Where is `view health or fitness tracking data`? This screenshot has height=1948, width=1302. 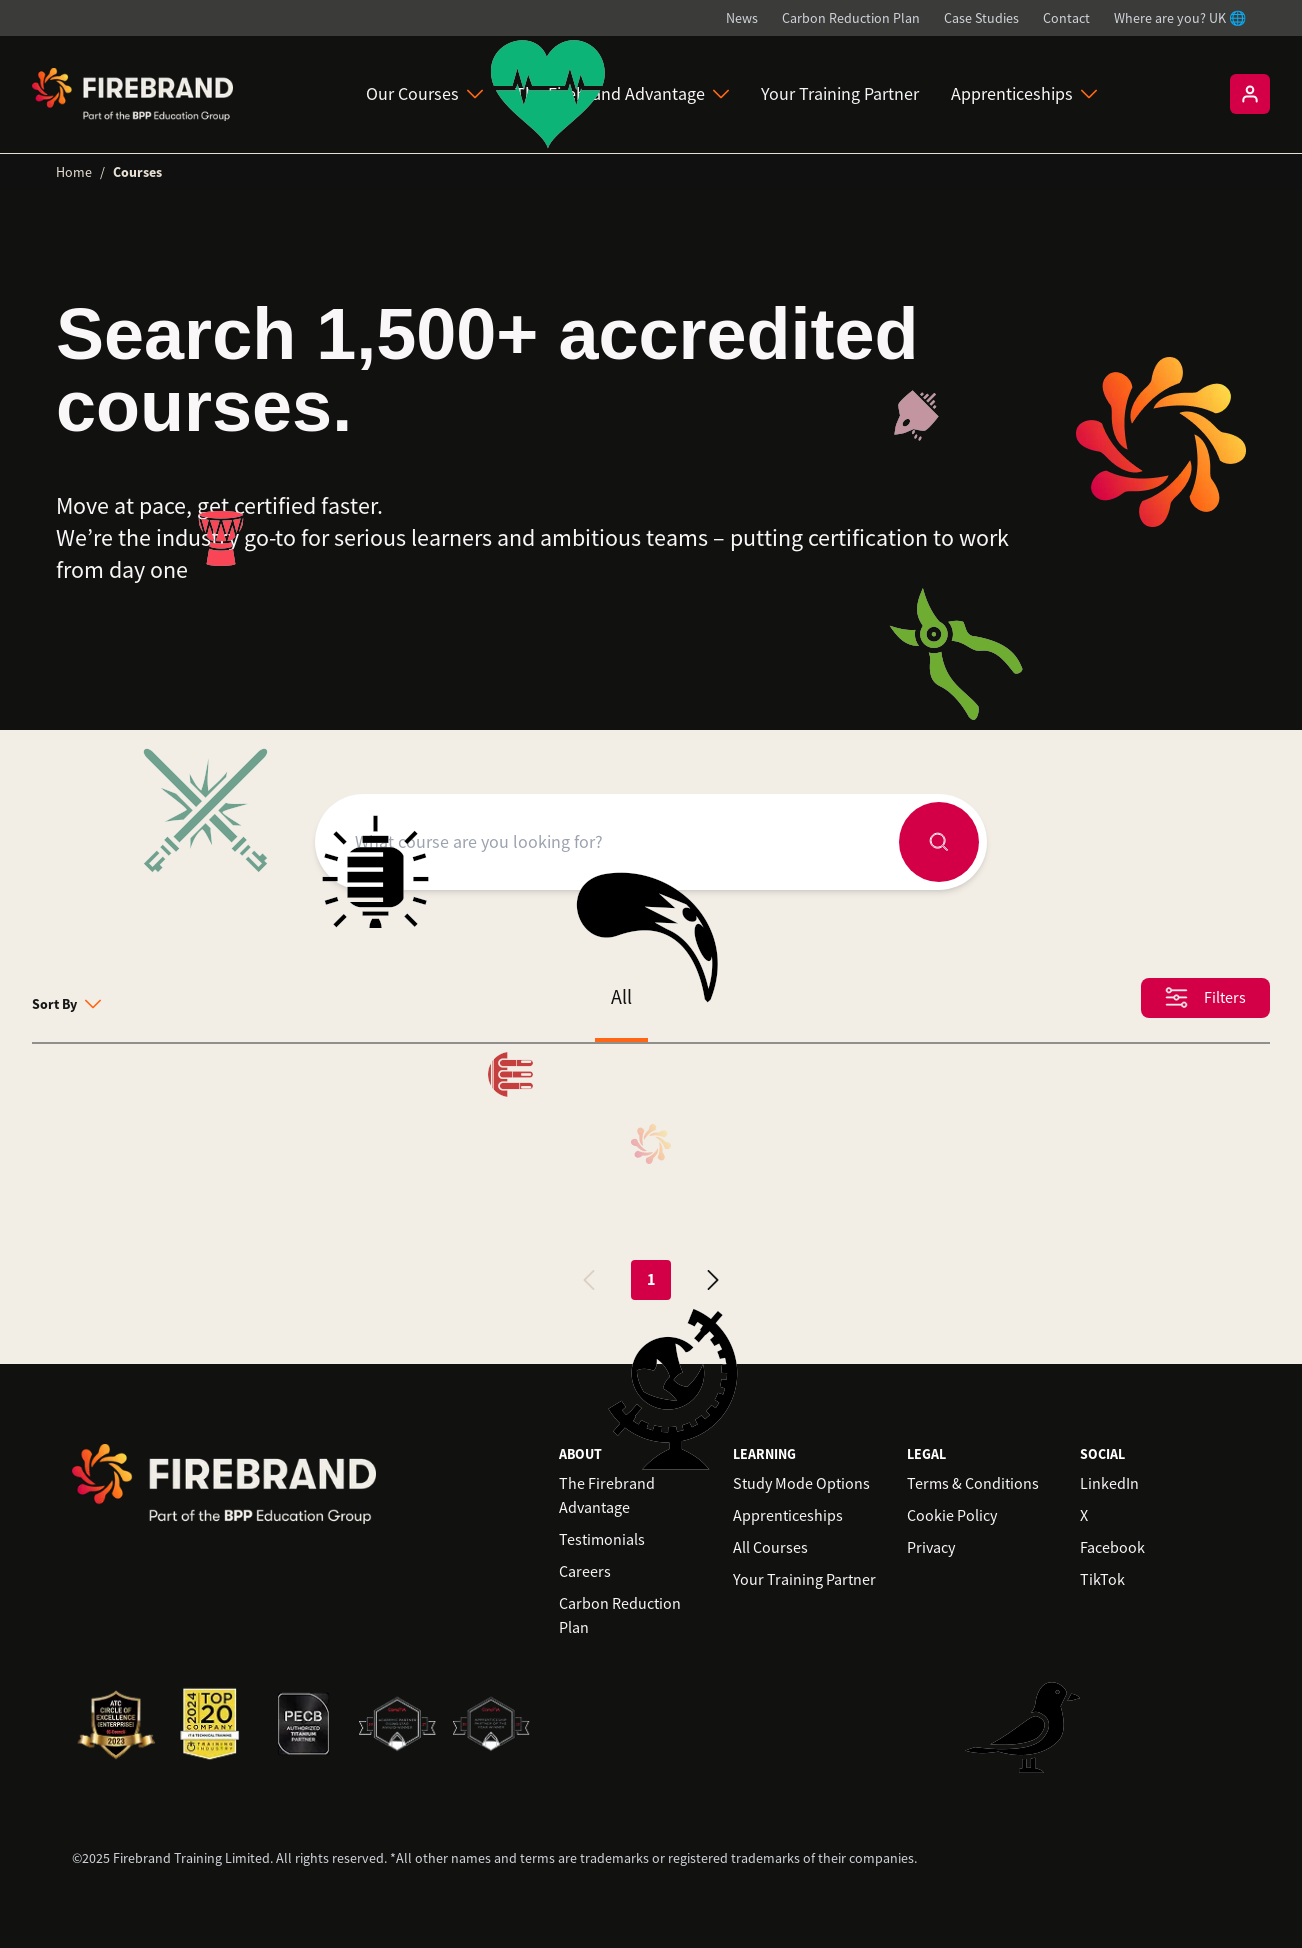 view health or fitness tracking data is located at coordinates (547, 94).